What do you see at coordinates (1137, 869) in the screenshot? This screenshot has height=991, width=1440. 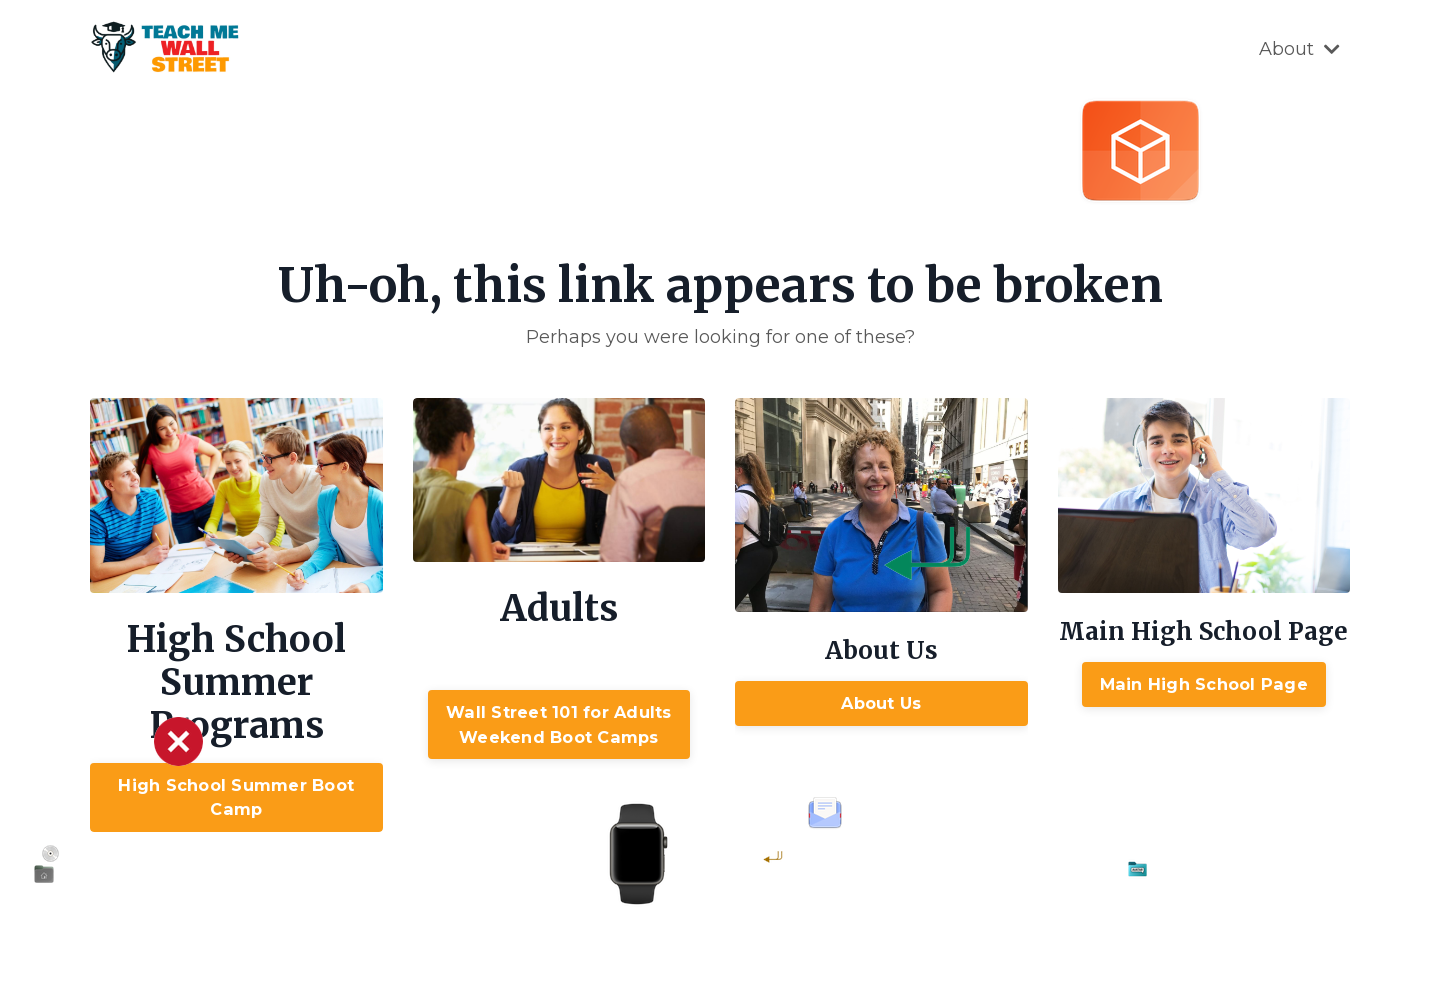 I see `open vrchat avatar files folder` at bounding box center [1137, 869].